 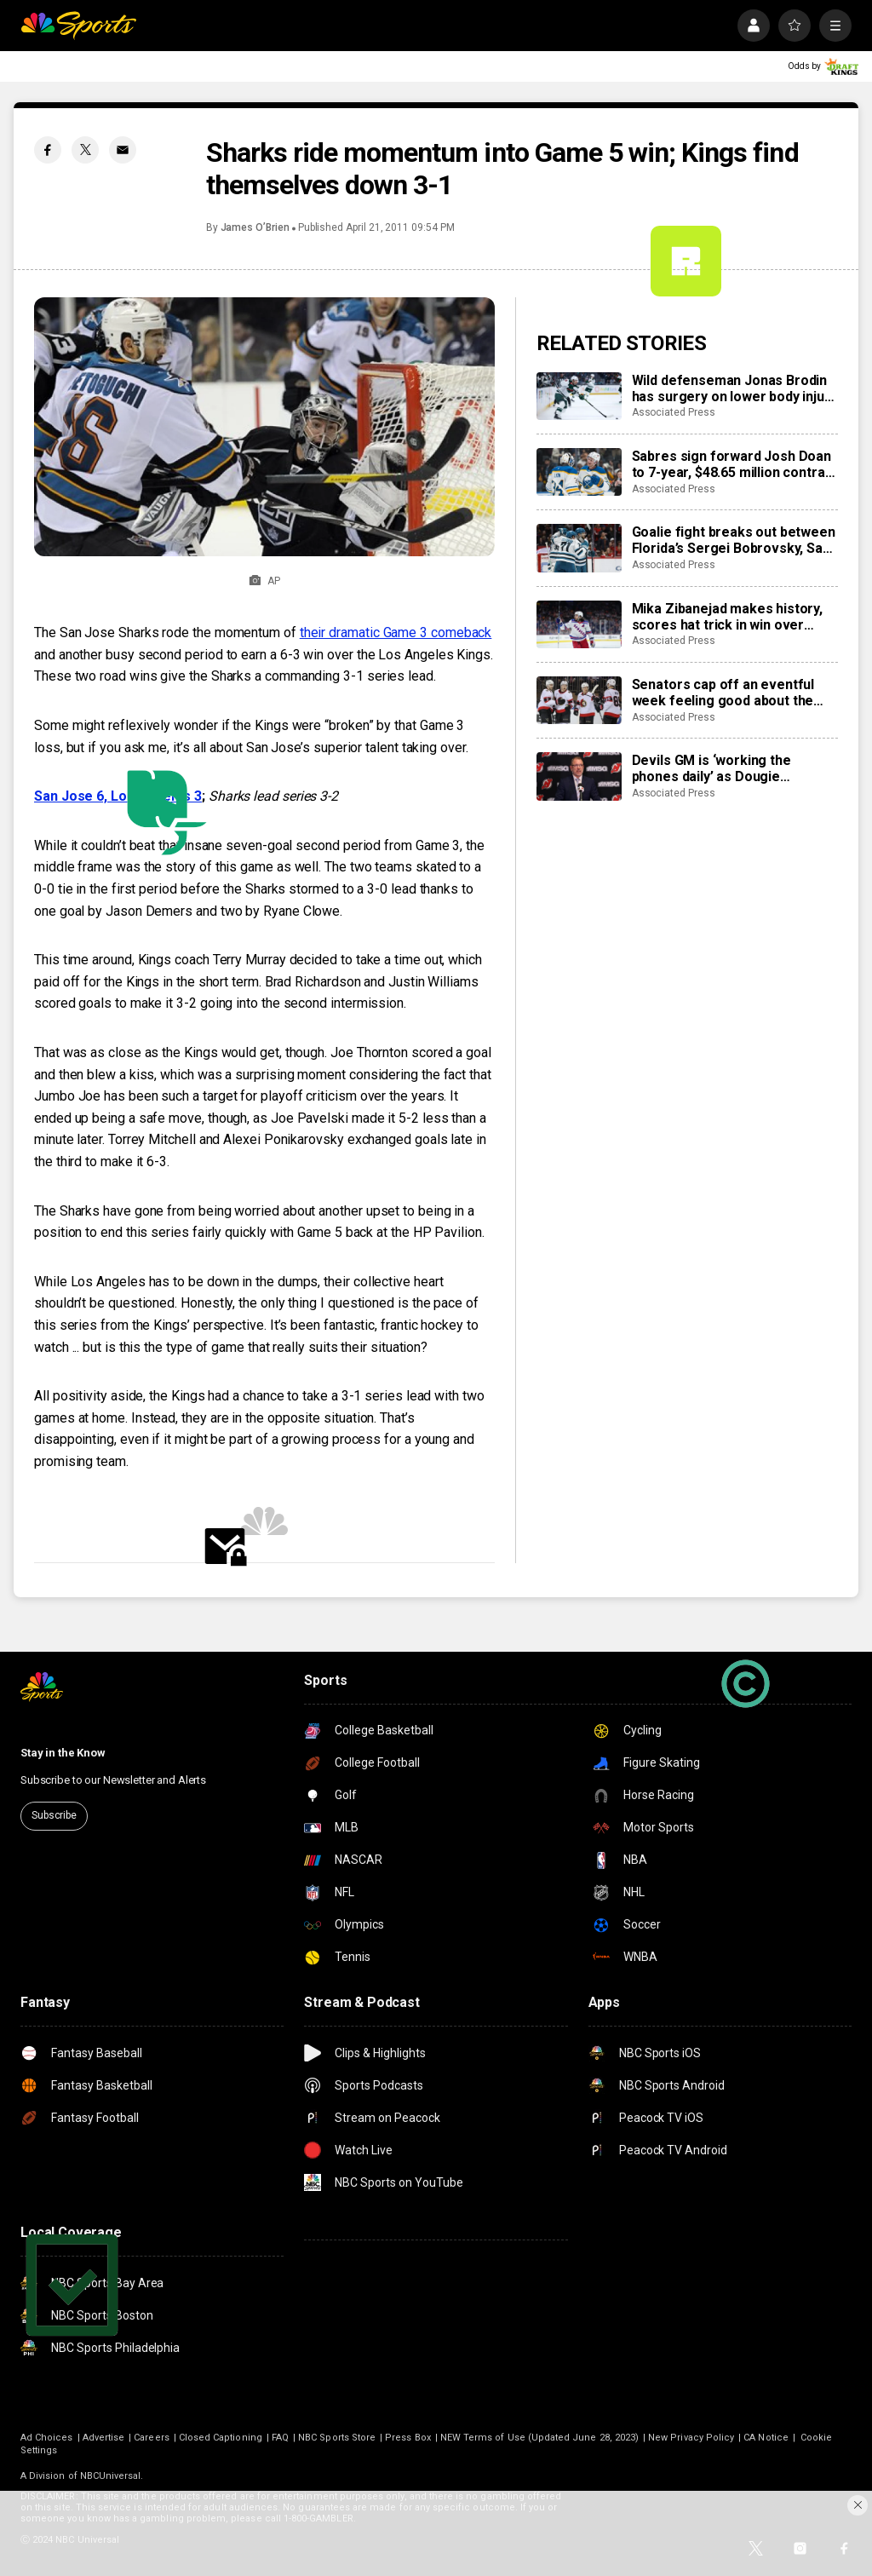 I want to click on mark task as complete, so click(x=72, y=2285).